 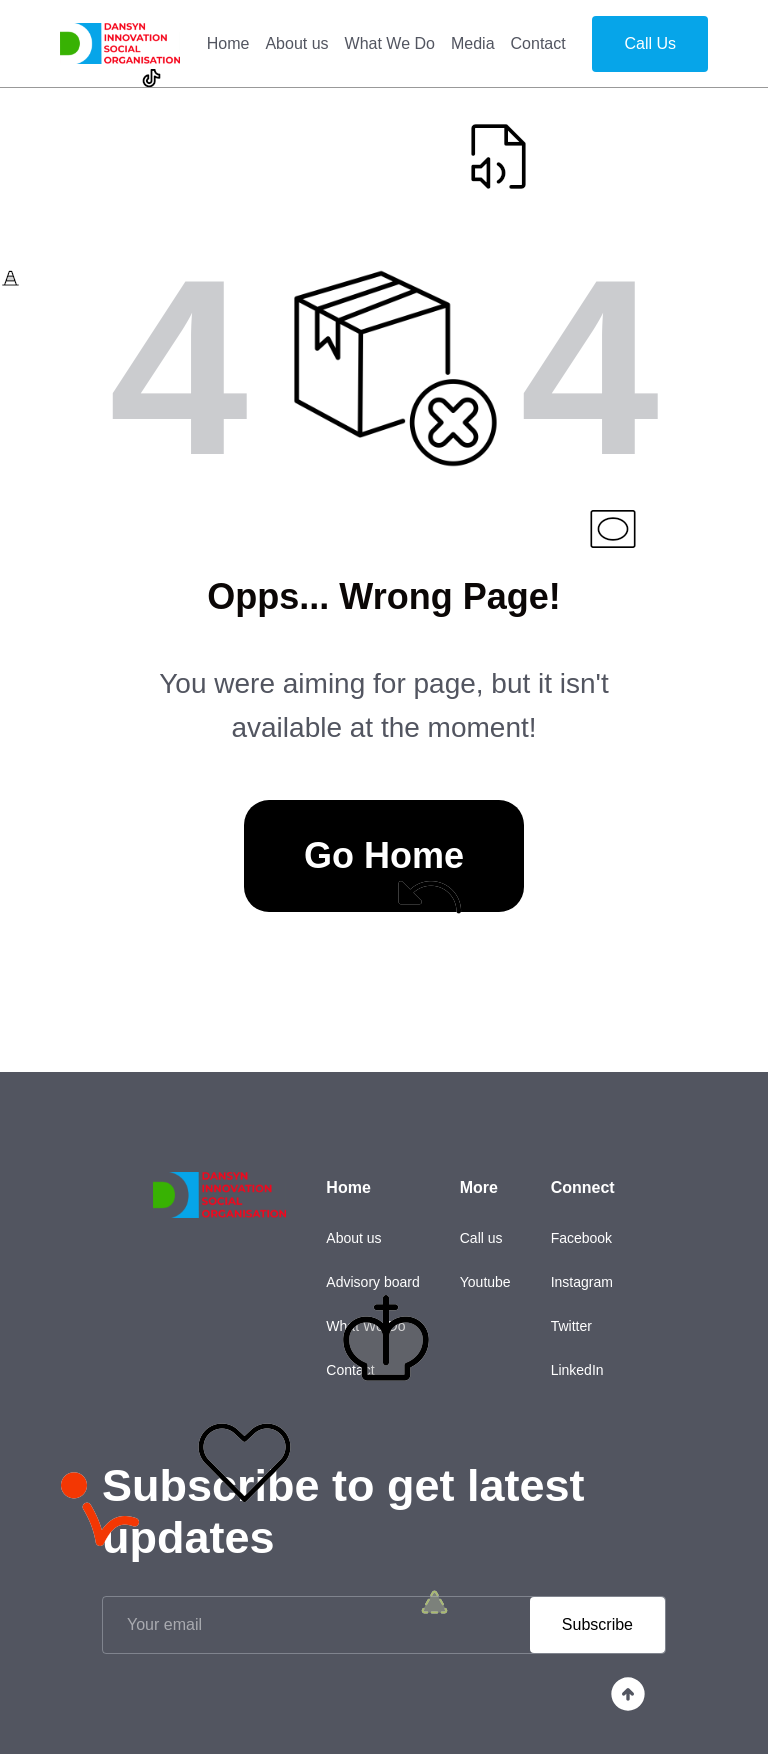 I want to click on open an audio file, so click(x=498, y=156).